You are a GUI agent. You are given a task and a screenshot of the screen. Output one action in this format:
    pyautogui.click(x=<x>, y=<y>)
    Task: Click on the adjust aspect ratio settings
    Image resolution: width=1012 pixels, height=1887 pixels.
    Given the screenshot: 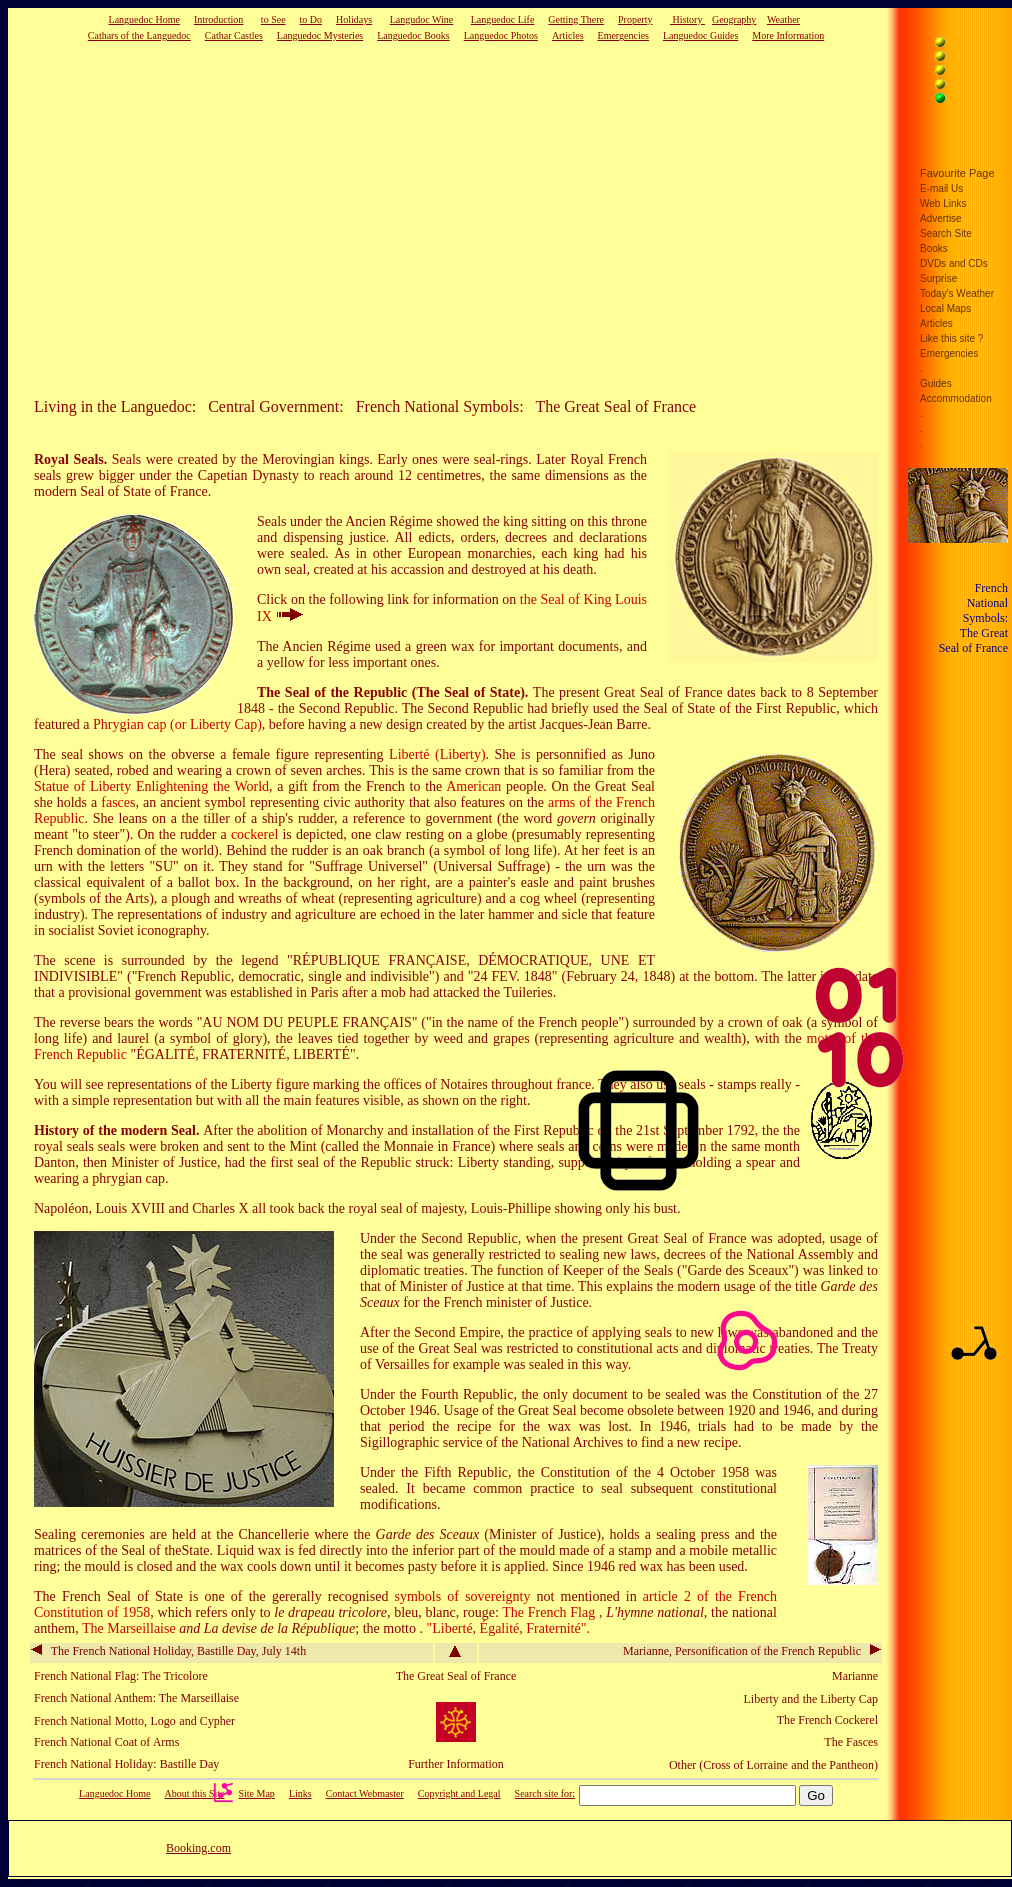 What is the action you would take?
    pyautogui.click(x=638, y=1130)
    